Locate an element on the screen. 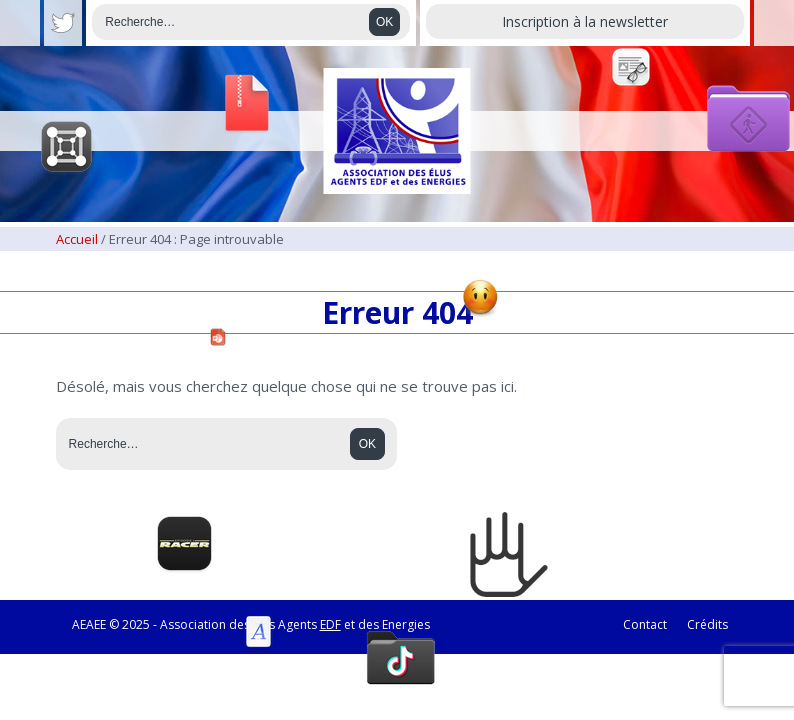  indicates embarrassment or awkwardness in a message is located at coordinates (480, 298).